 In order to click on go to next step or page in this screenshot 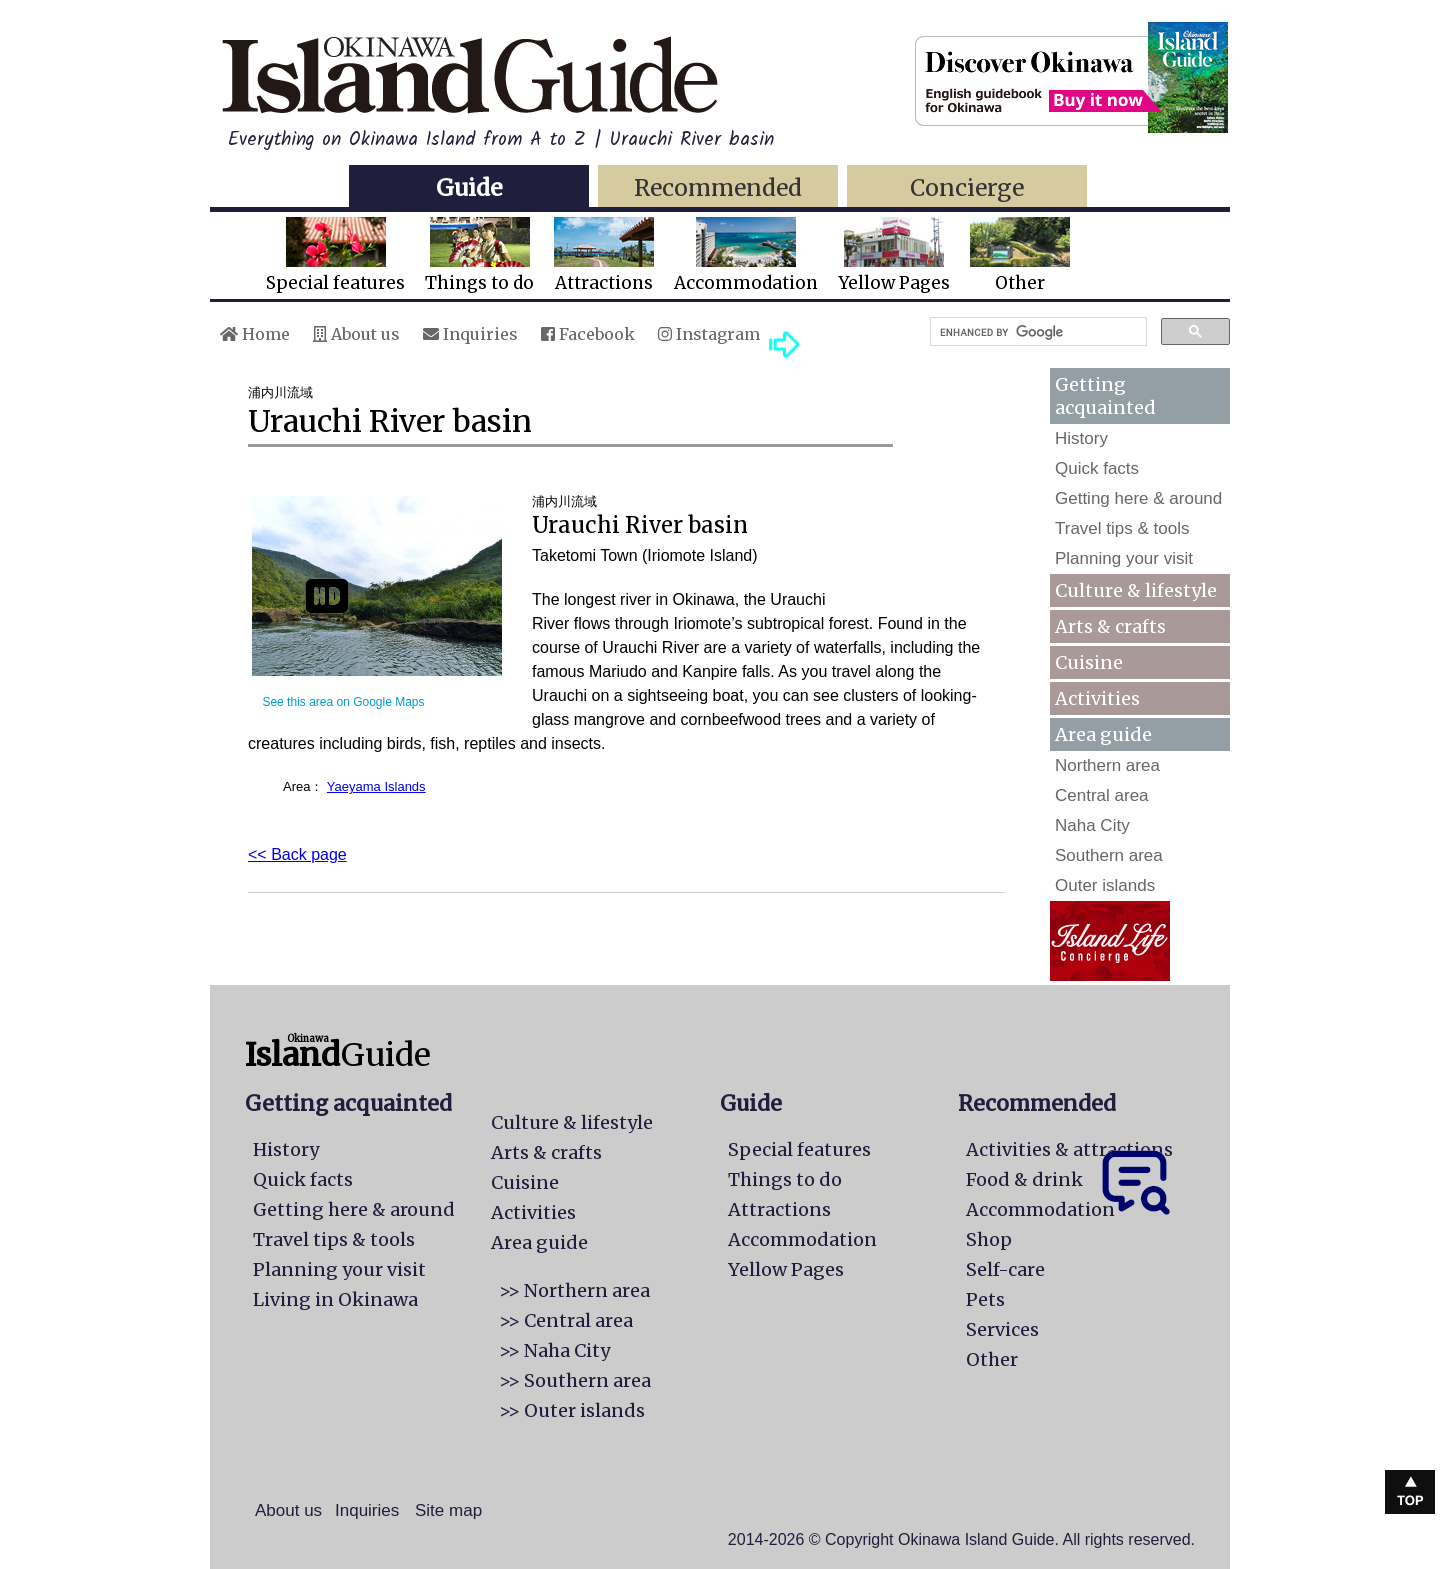, I will do `click(784, 344)`.